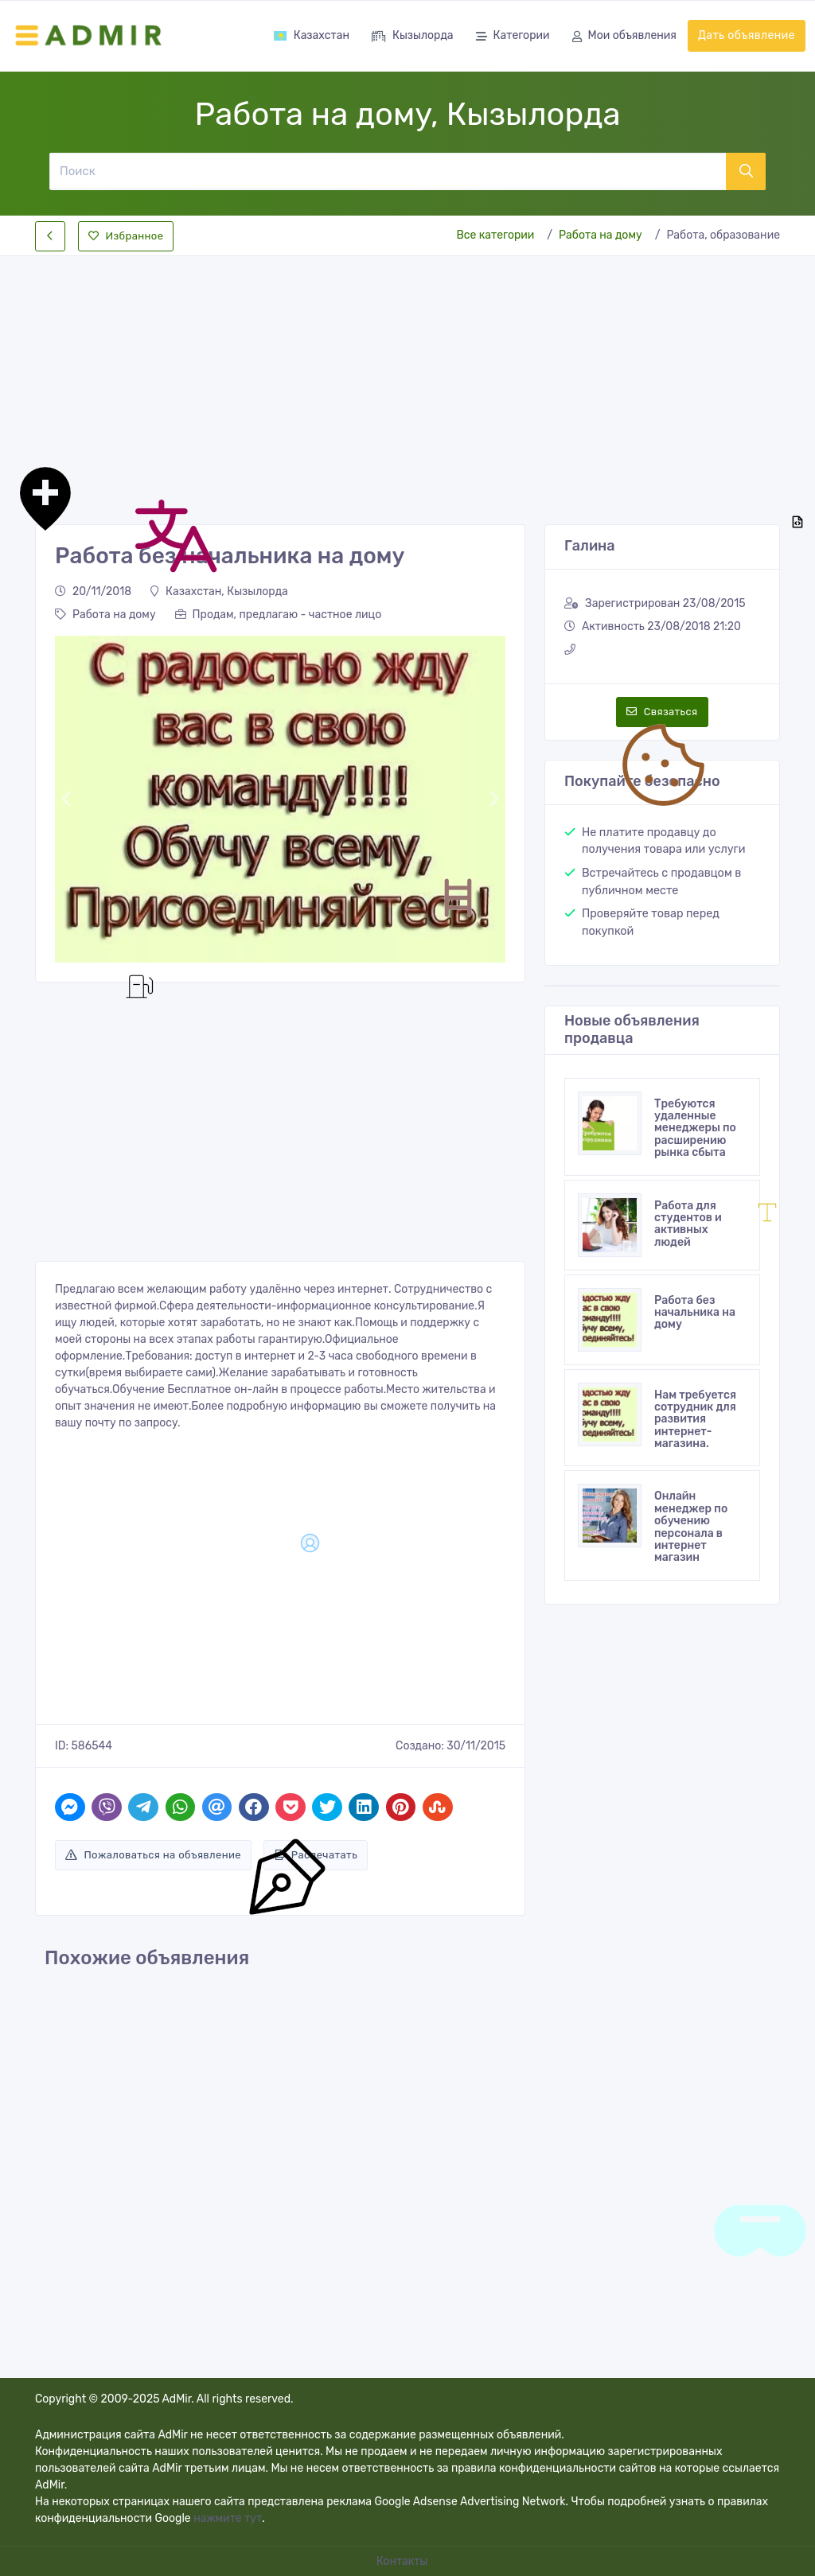 This screenshot has height=2576, width=815. Describe the element at coordinates (767, 1212) in the screenshot. I see `format text or access text styling options` at that location.